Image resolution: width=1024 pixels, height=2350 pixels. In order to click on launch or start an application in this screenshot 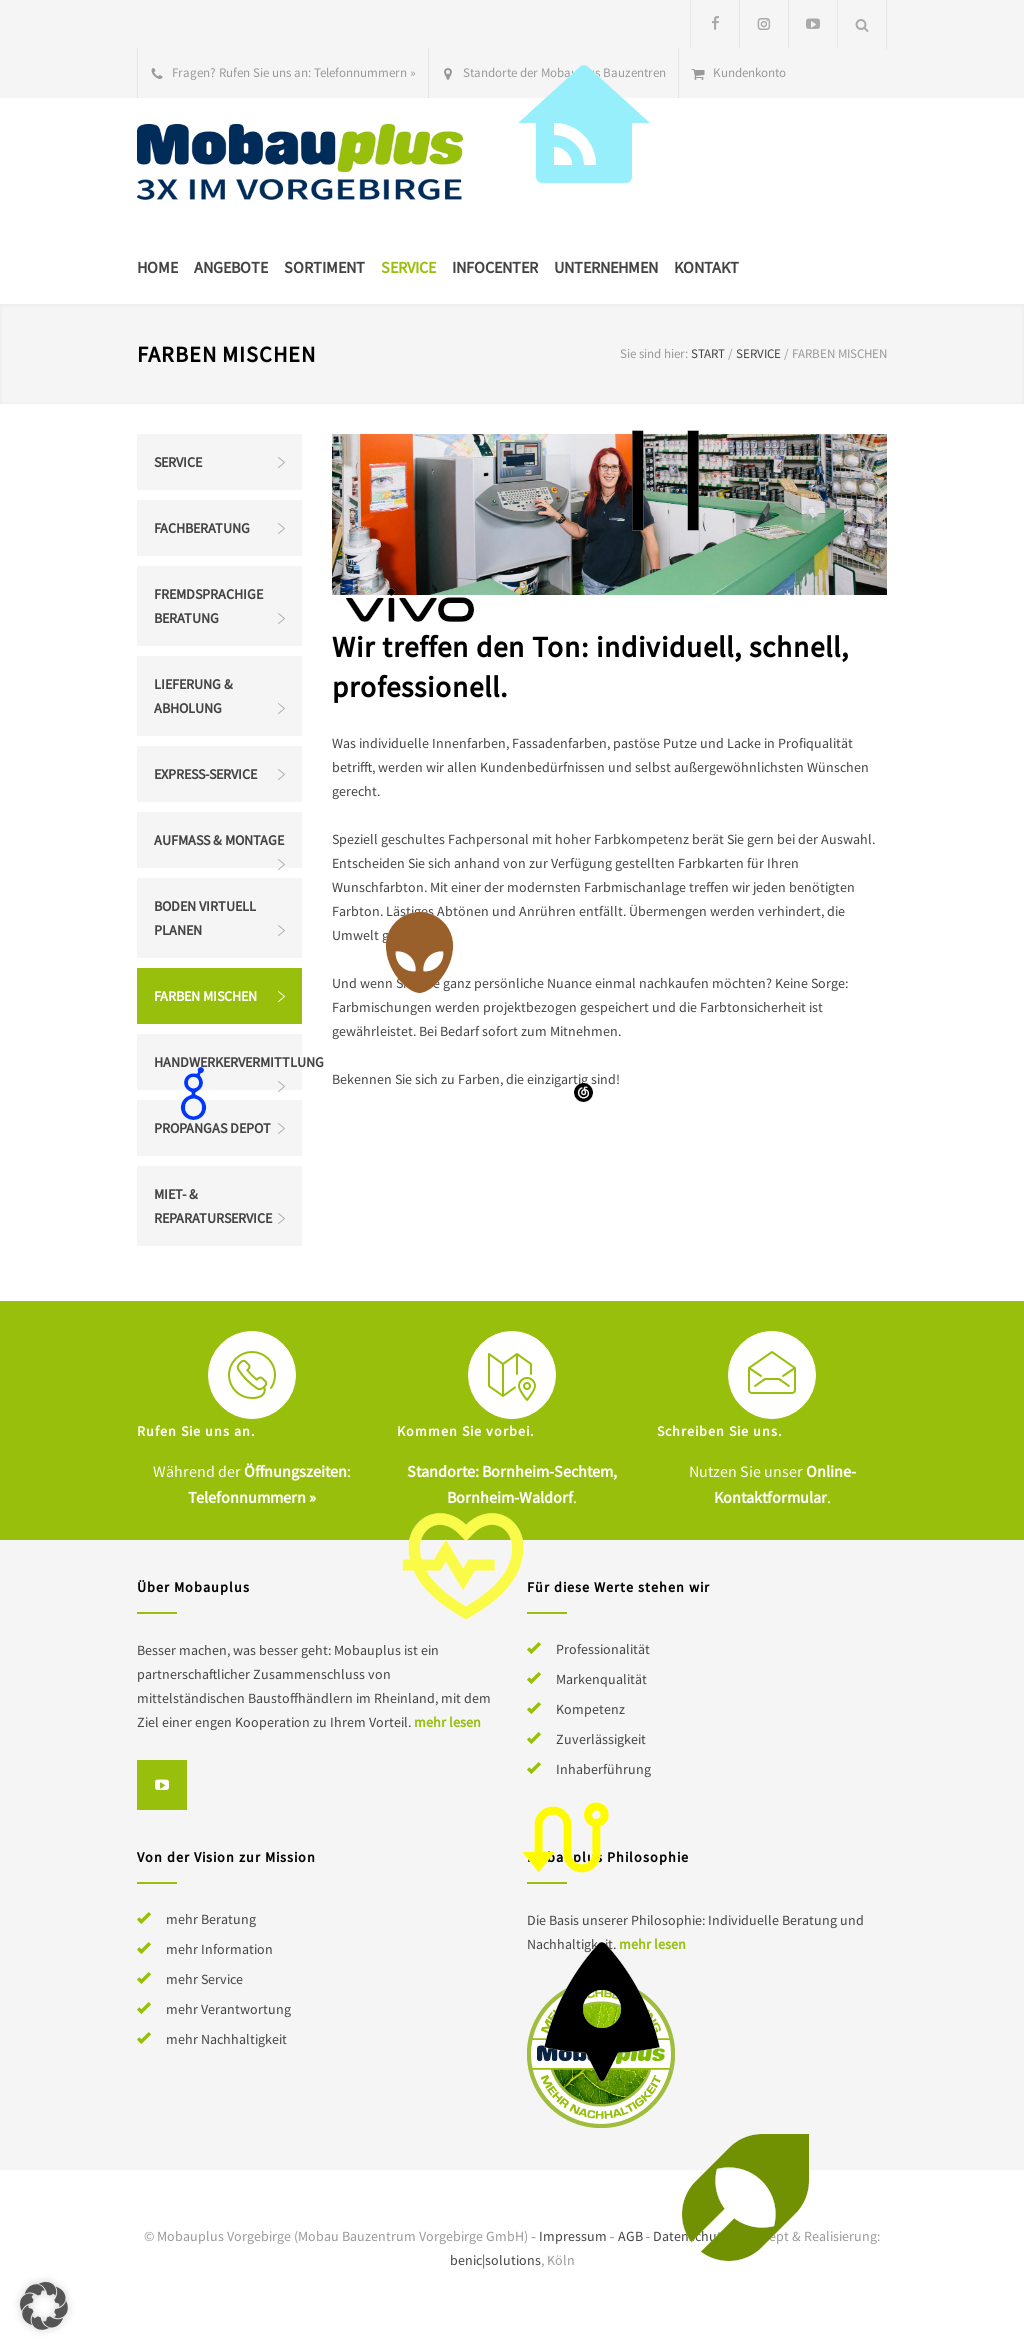, I will do `click(602, 2009)`.